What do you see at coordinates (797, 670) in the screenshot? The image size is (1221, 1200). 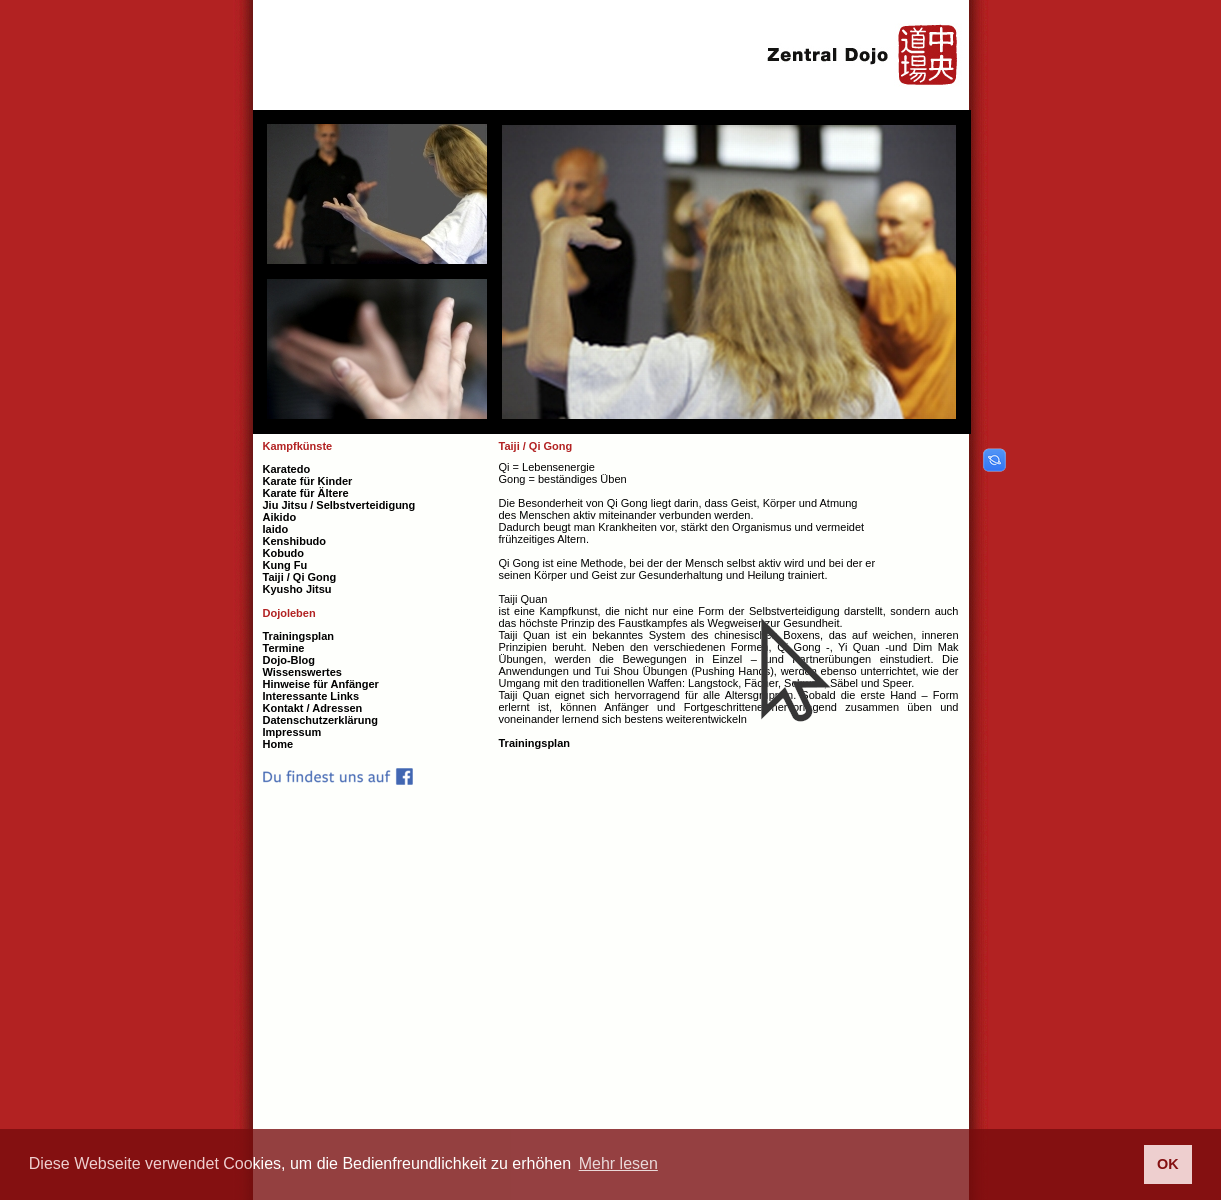 I see `cursor or pointer indicator` at bounding box center [797, 670].